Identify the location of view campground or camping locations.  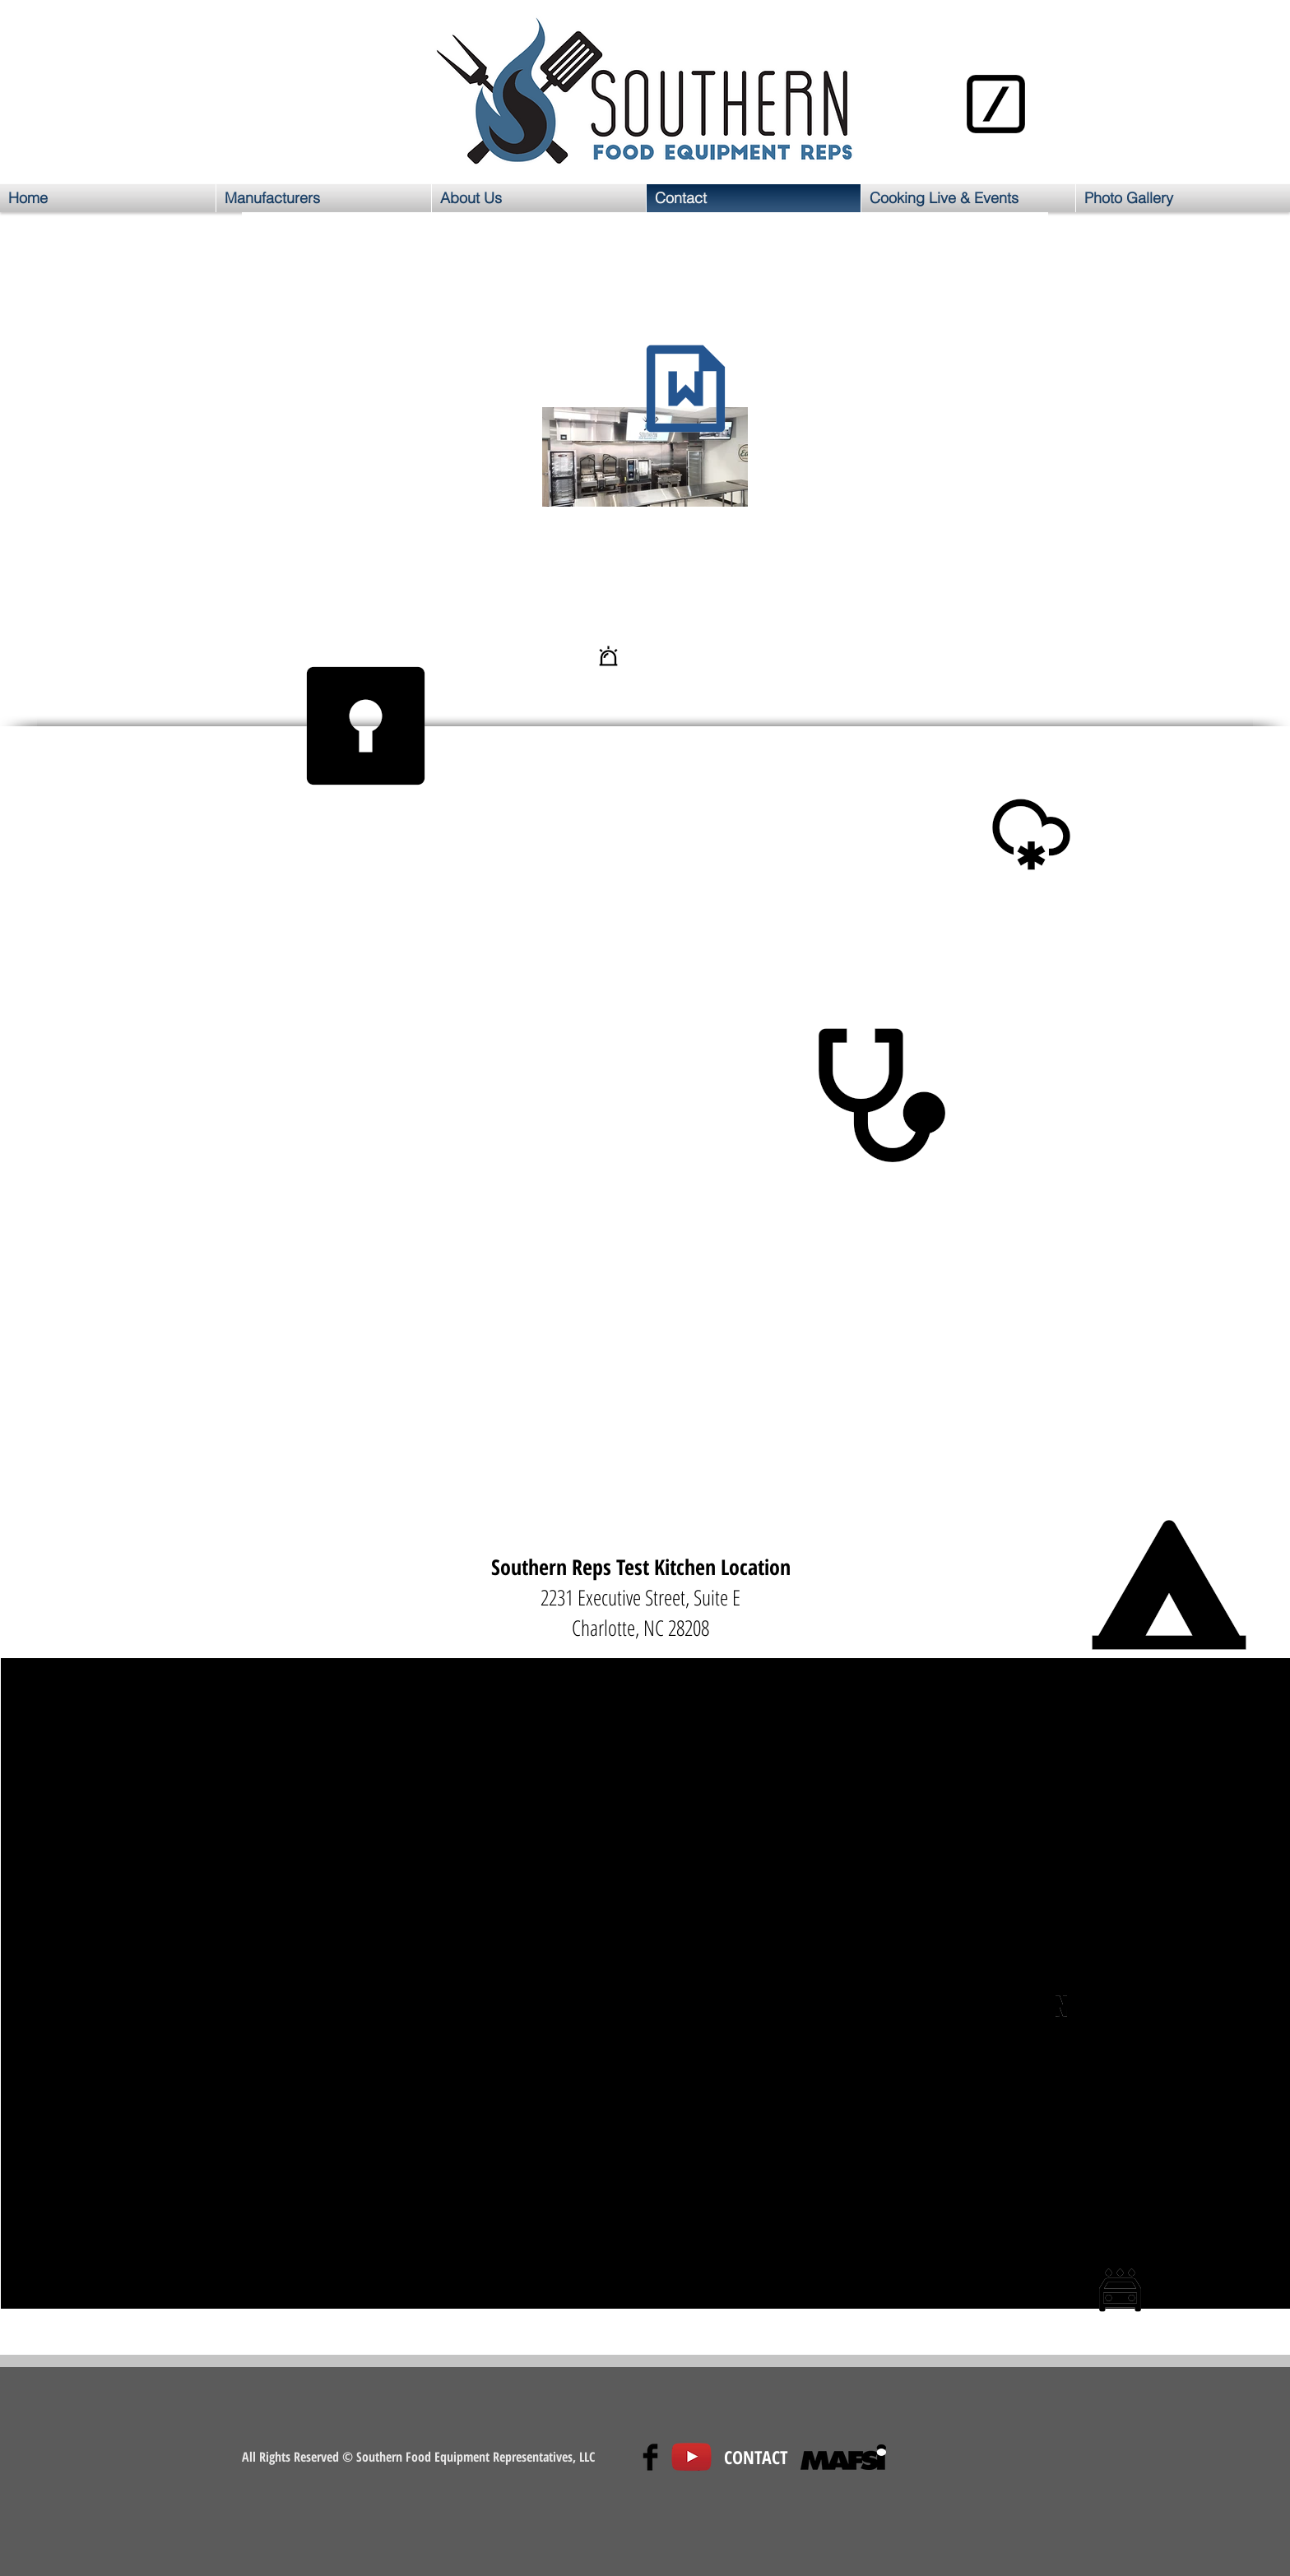
(1169, 1587).